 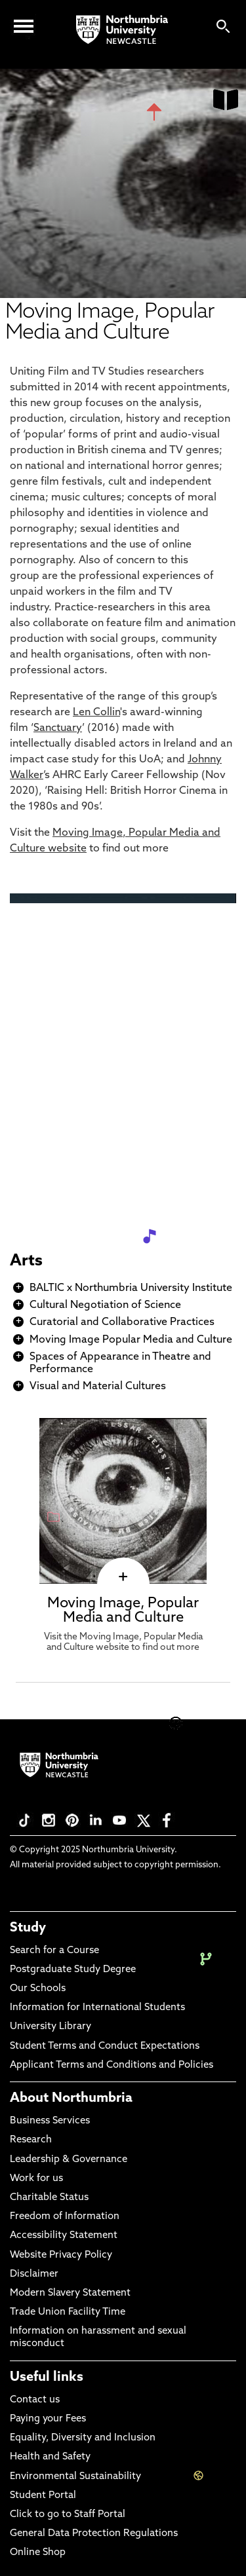 What do you see at coordinates (154, 112) in the screenshot?
I see `scroll to top of page` at bounding box center [154, 112].